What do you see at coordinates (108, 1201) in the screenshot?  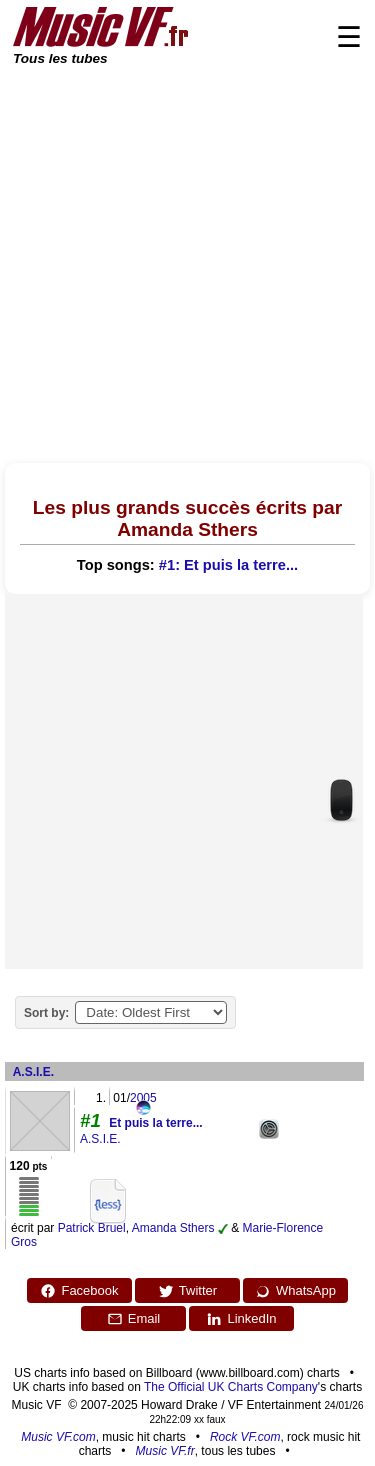 I see `a LESS stylesheet file` at bounding box center [108, 1201].